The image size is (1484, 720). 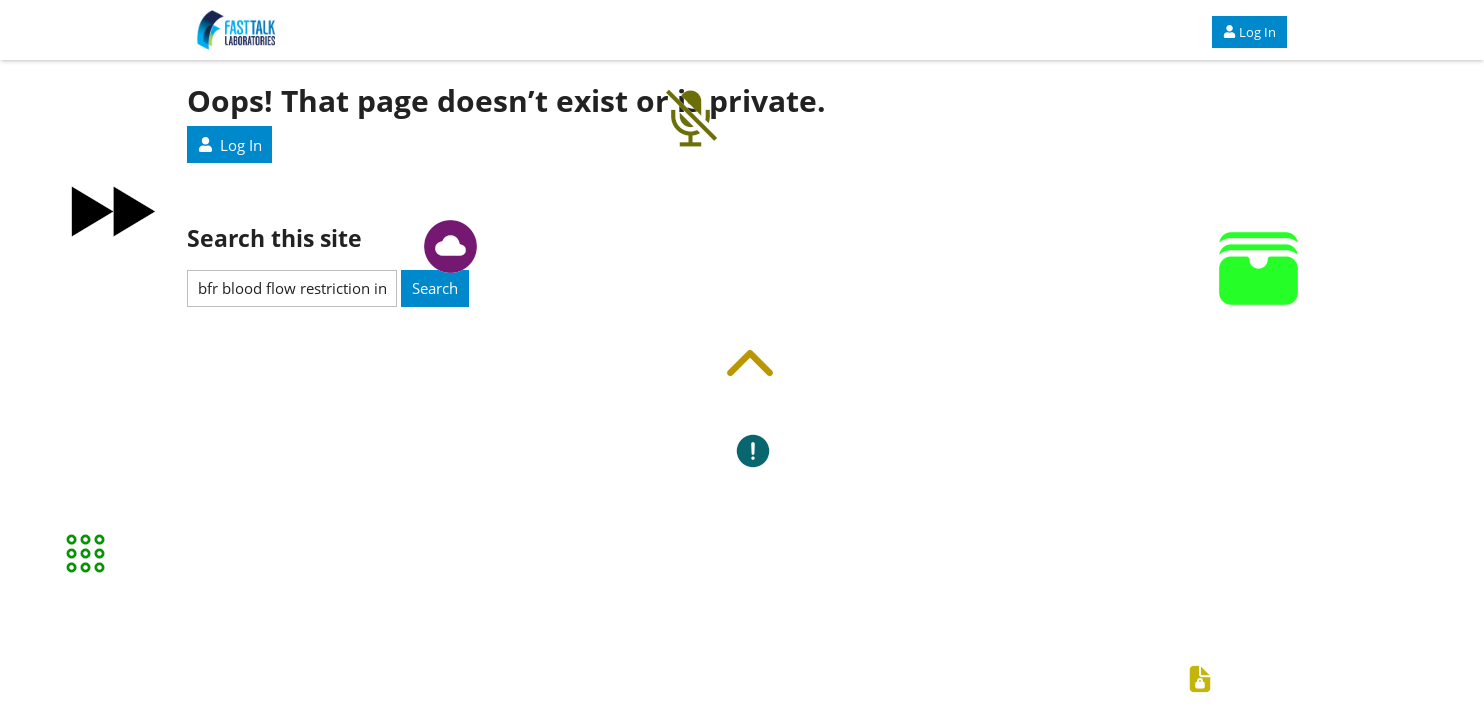 I want to click on open the app drawer or menu, so click(x=85, y=553).